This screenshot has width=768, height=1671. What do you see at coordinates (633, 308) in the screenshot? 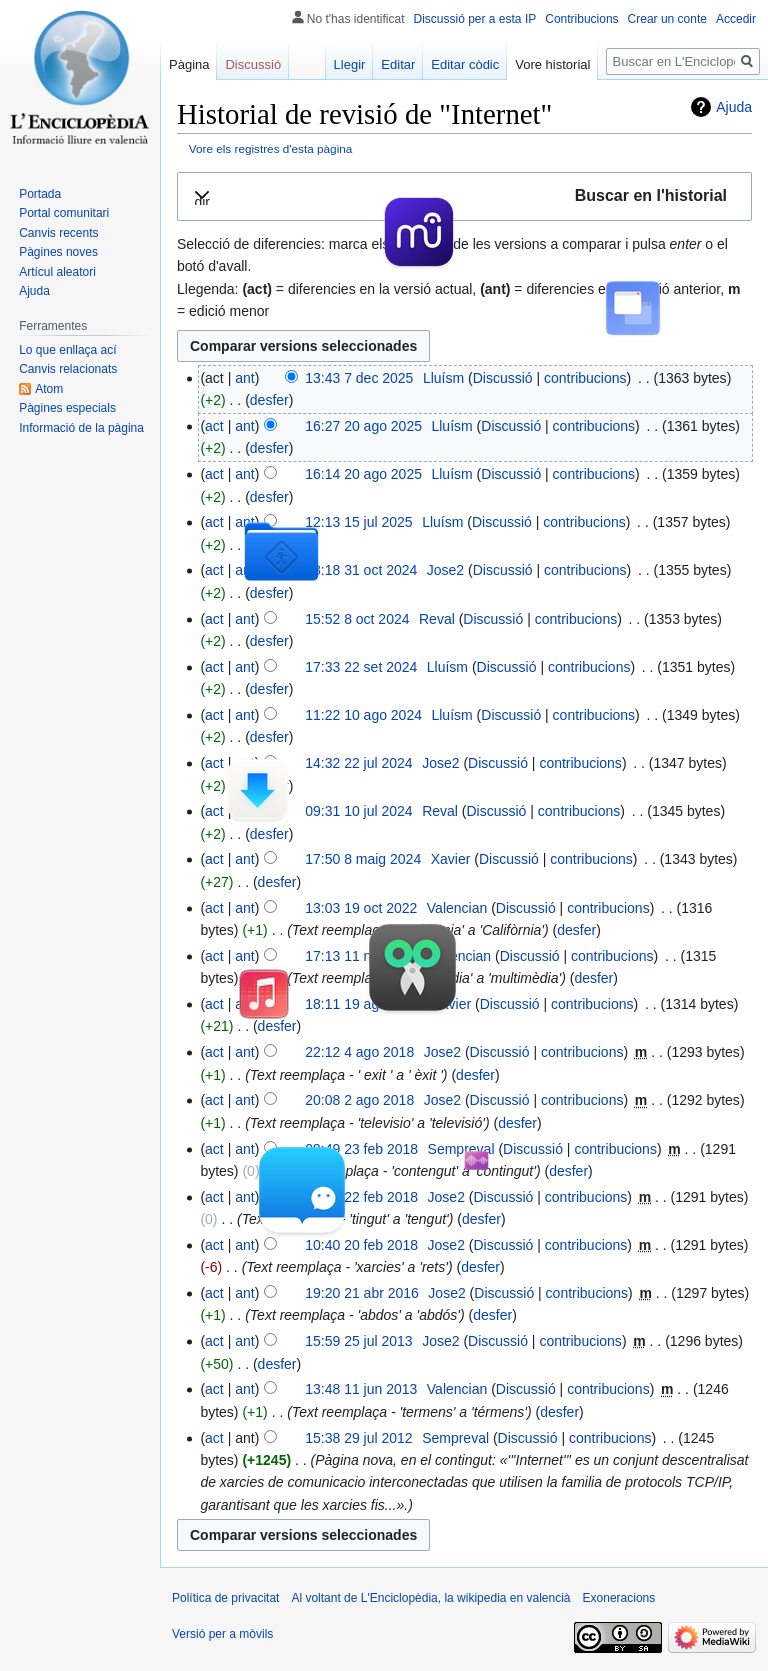
I see `manage startup applications and session settings` at bounding box center [633, 308].